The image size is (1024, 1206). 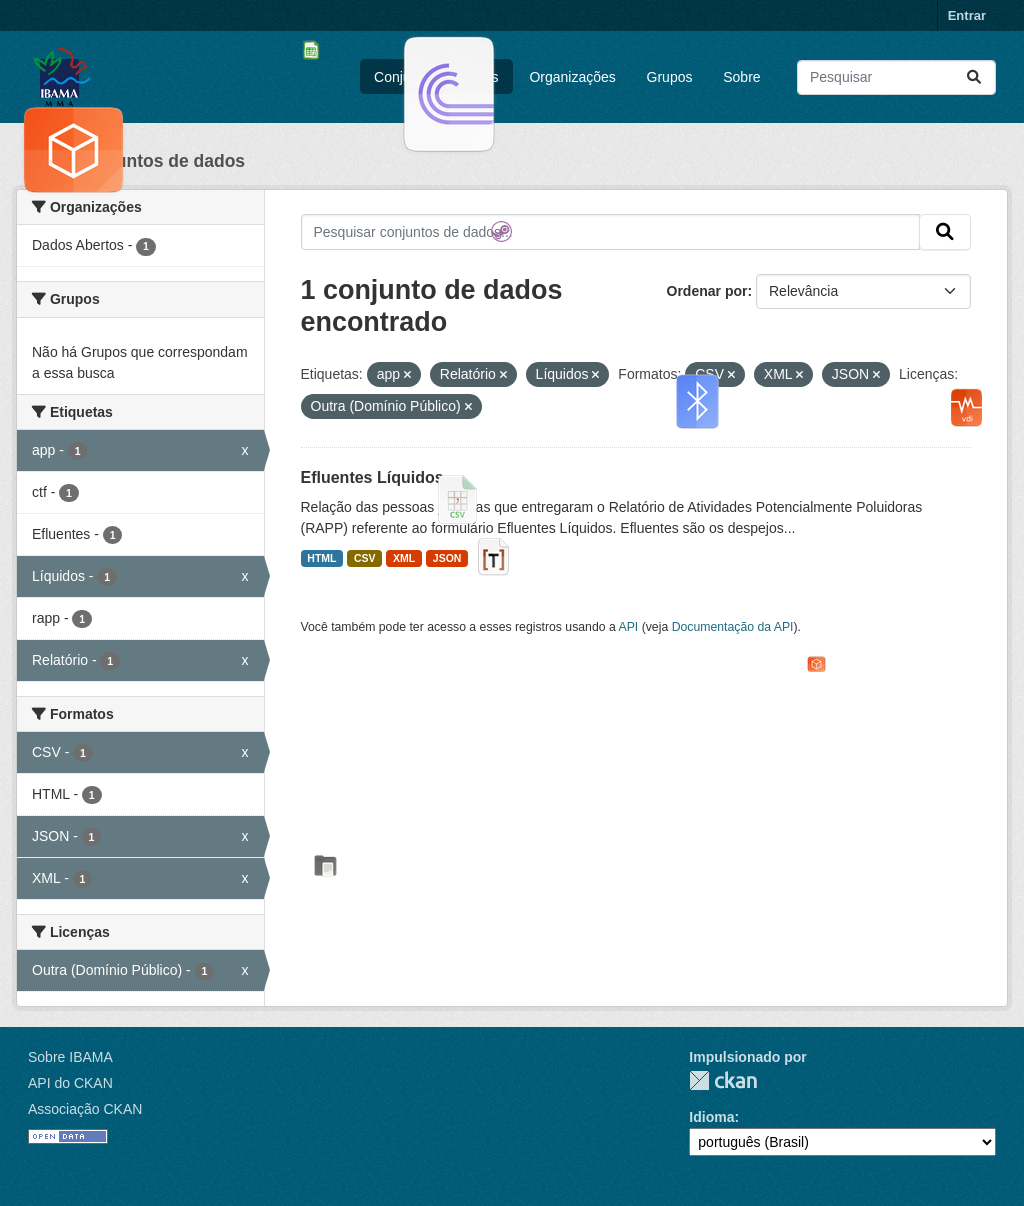 What do you see at coordinates (457, 499) in the screenshot?
I see `open a CSV spreadsheet file` at bounding box center [457, 499].